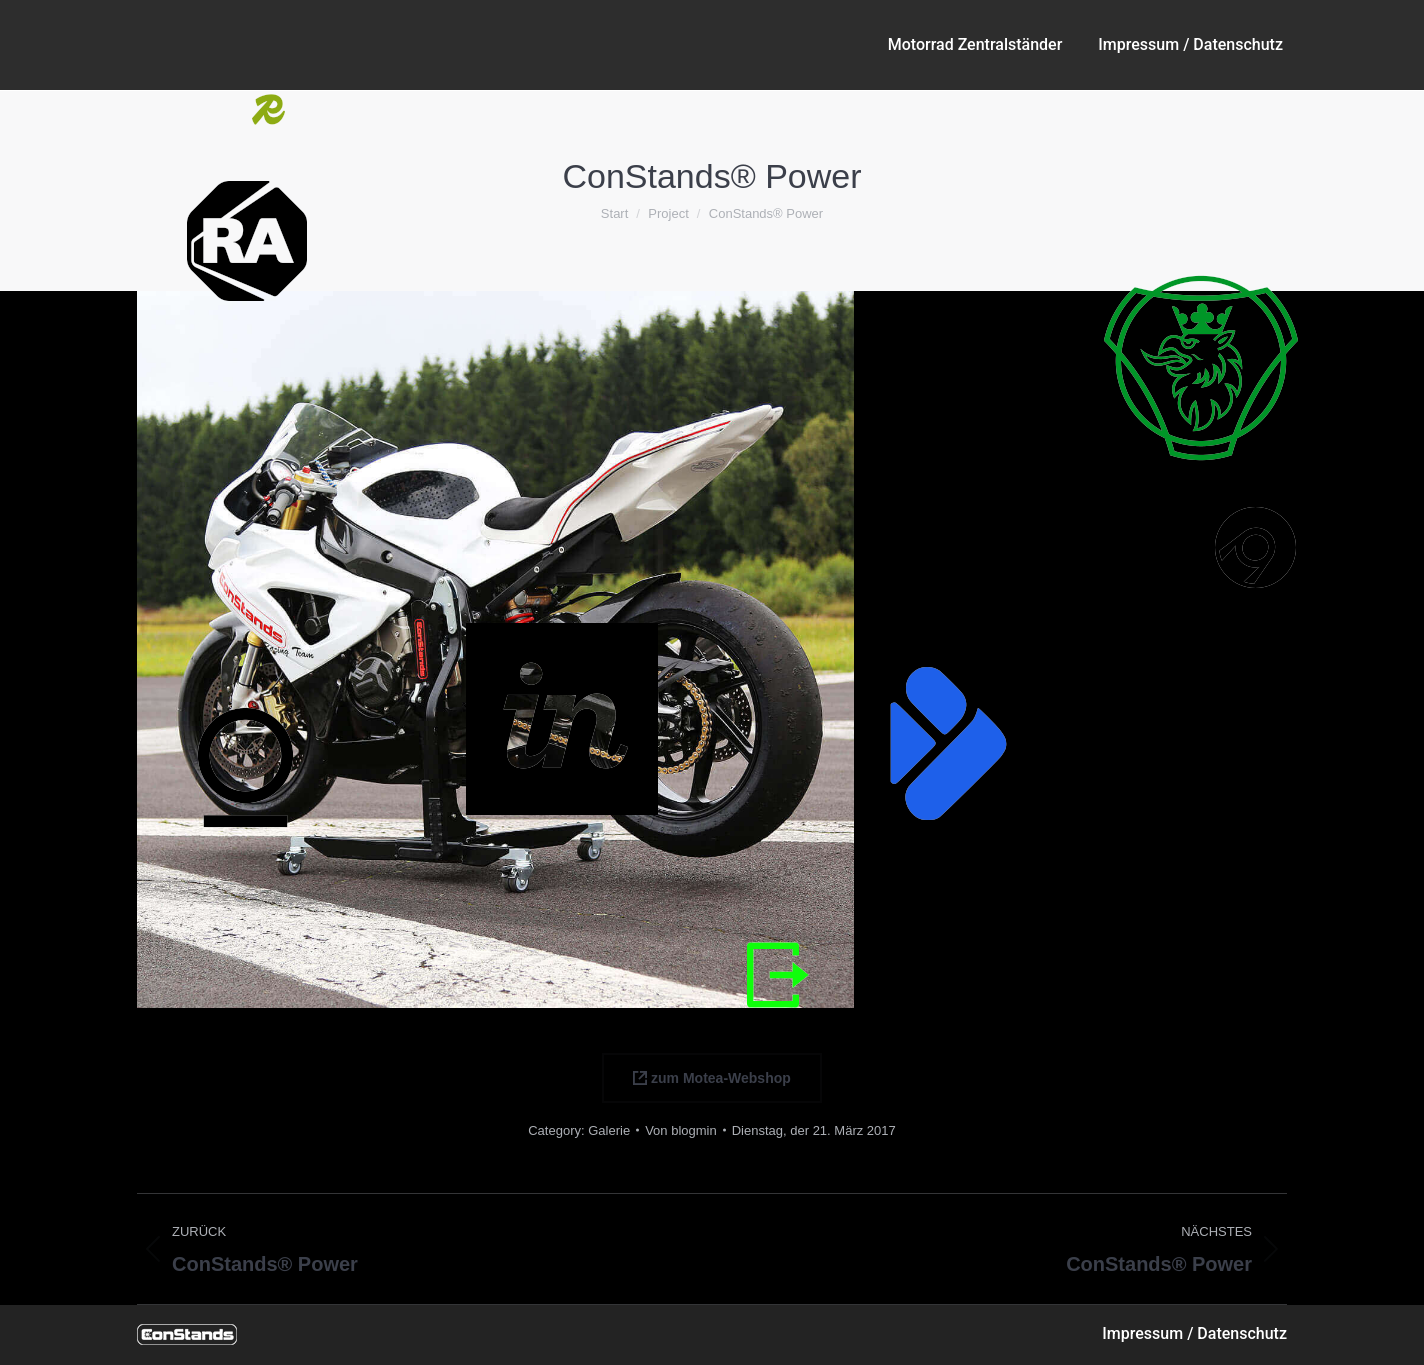 The height and width of the screenshot is (1365, 1424). I want to click on Redis database service logo, so click(268, 109).